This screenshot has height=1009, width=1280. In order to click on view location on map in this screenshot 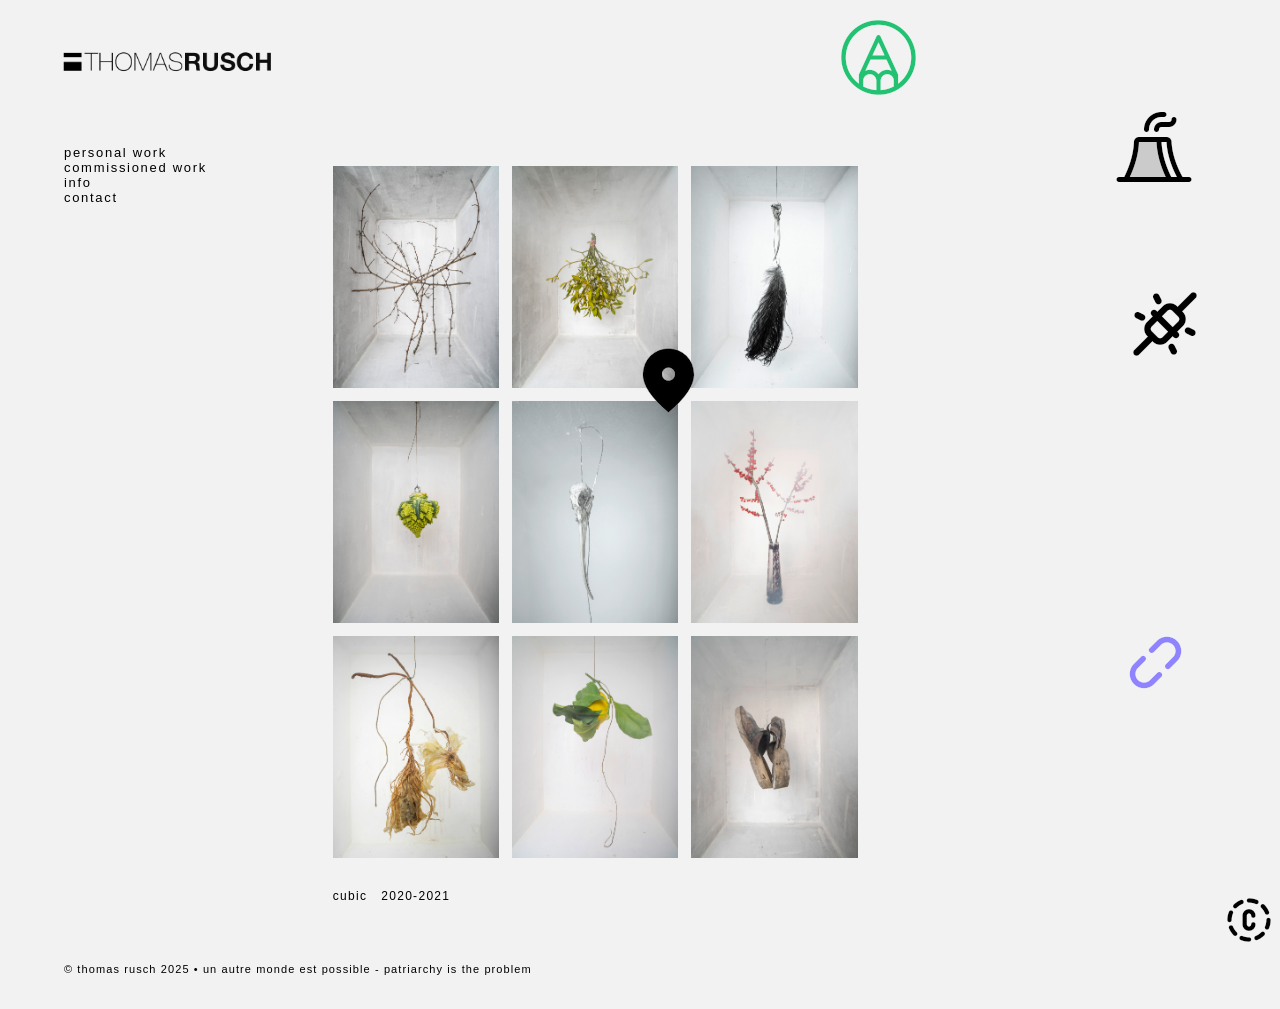, I will do `click(668, 380)`.